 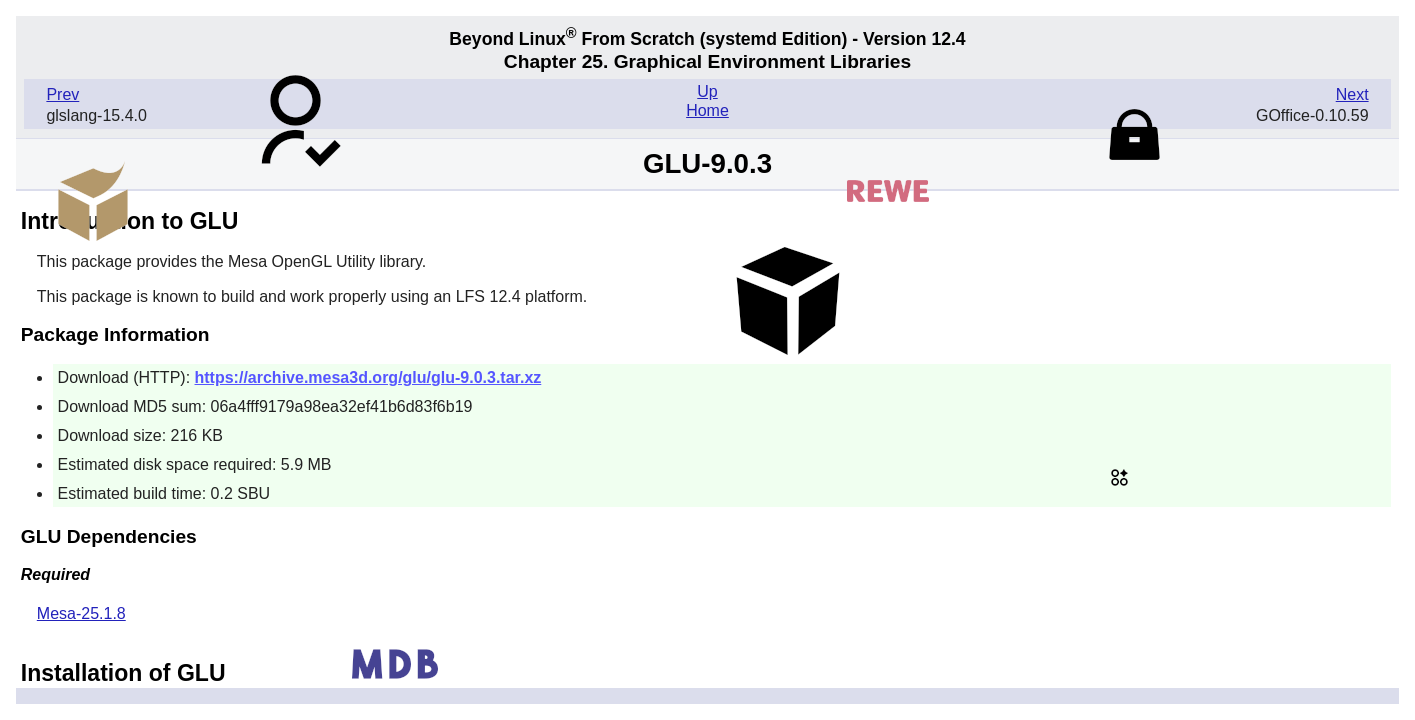 What do you see at coordinates (788, 301) in the screenshot?
I see `pkgsrc package management system logo` at bounding box center [788, 301].